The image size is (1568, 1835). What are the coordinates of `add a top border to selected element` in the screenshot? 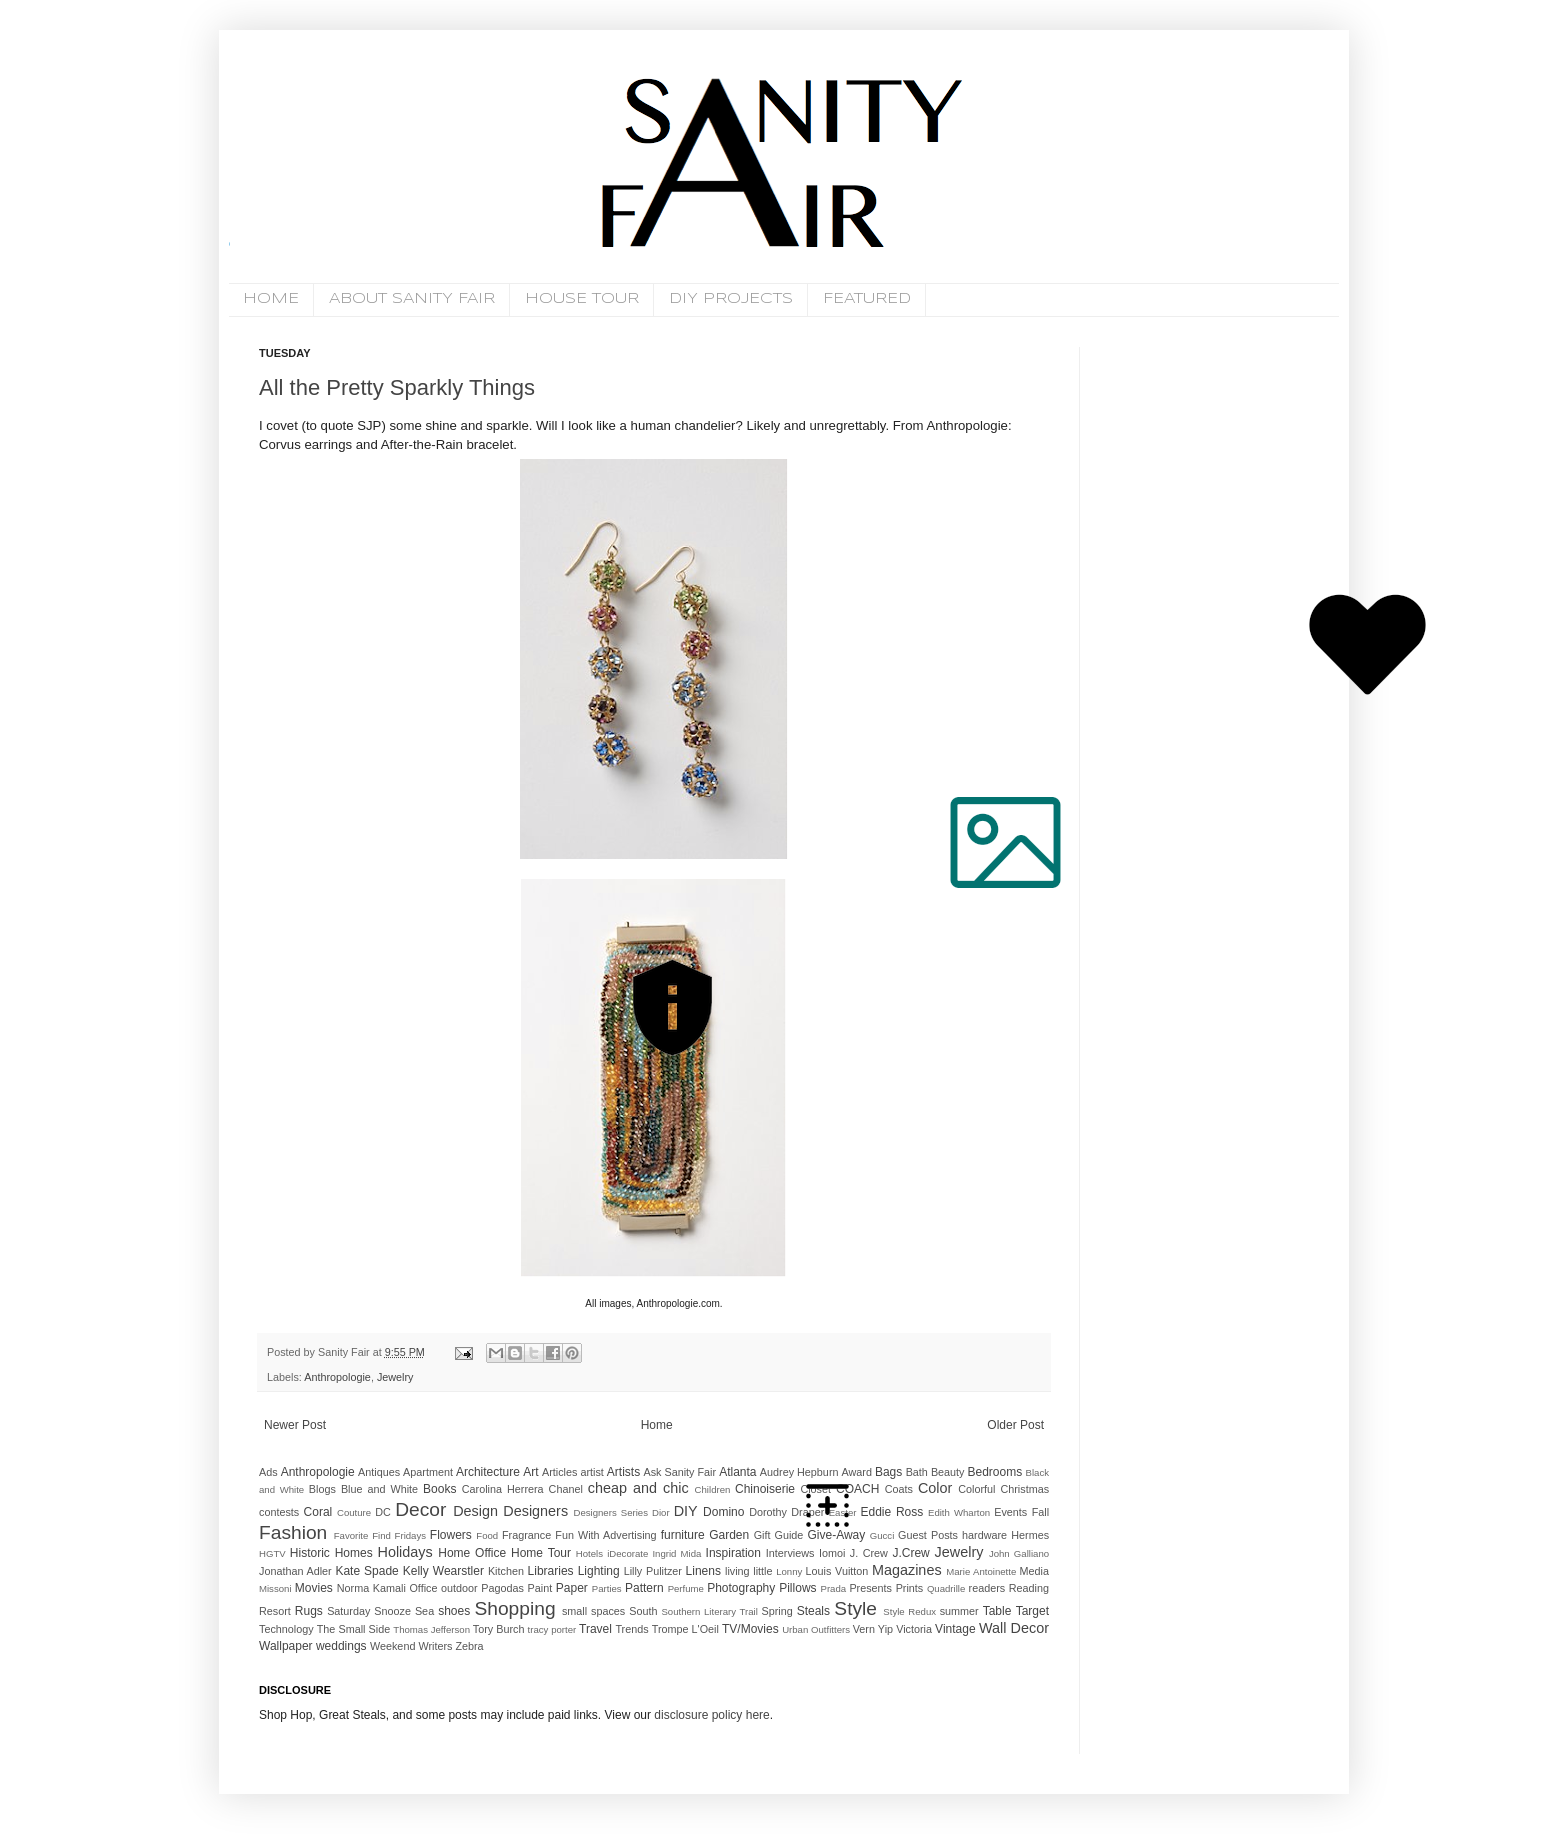 It's located at (827, 1505).